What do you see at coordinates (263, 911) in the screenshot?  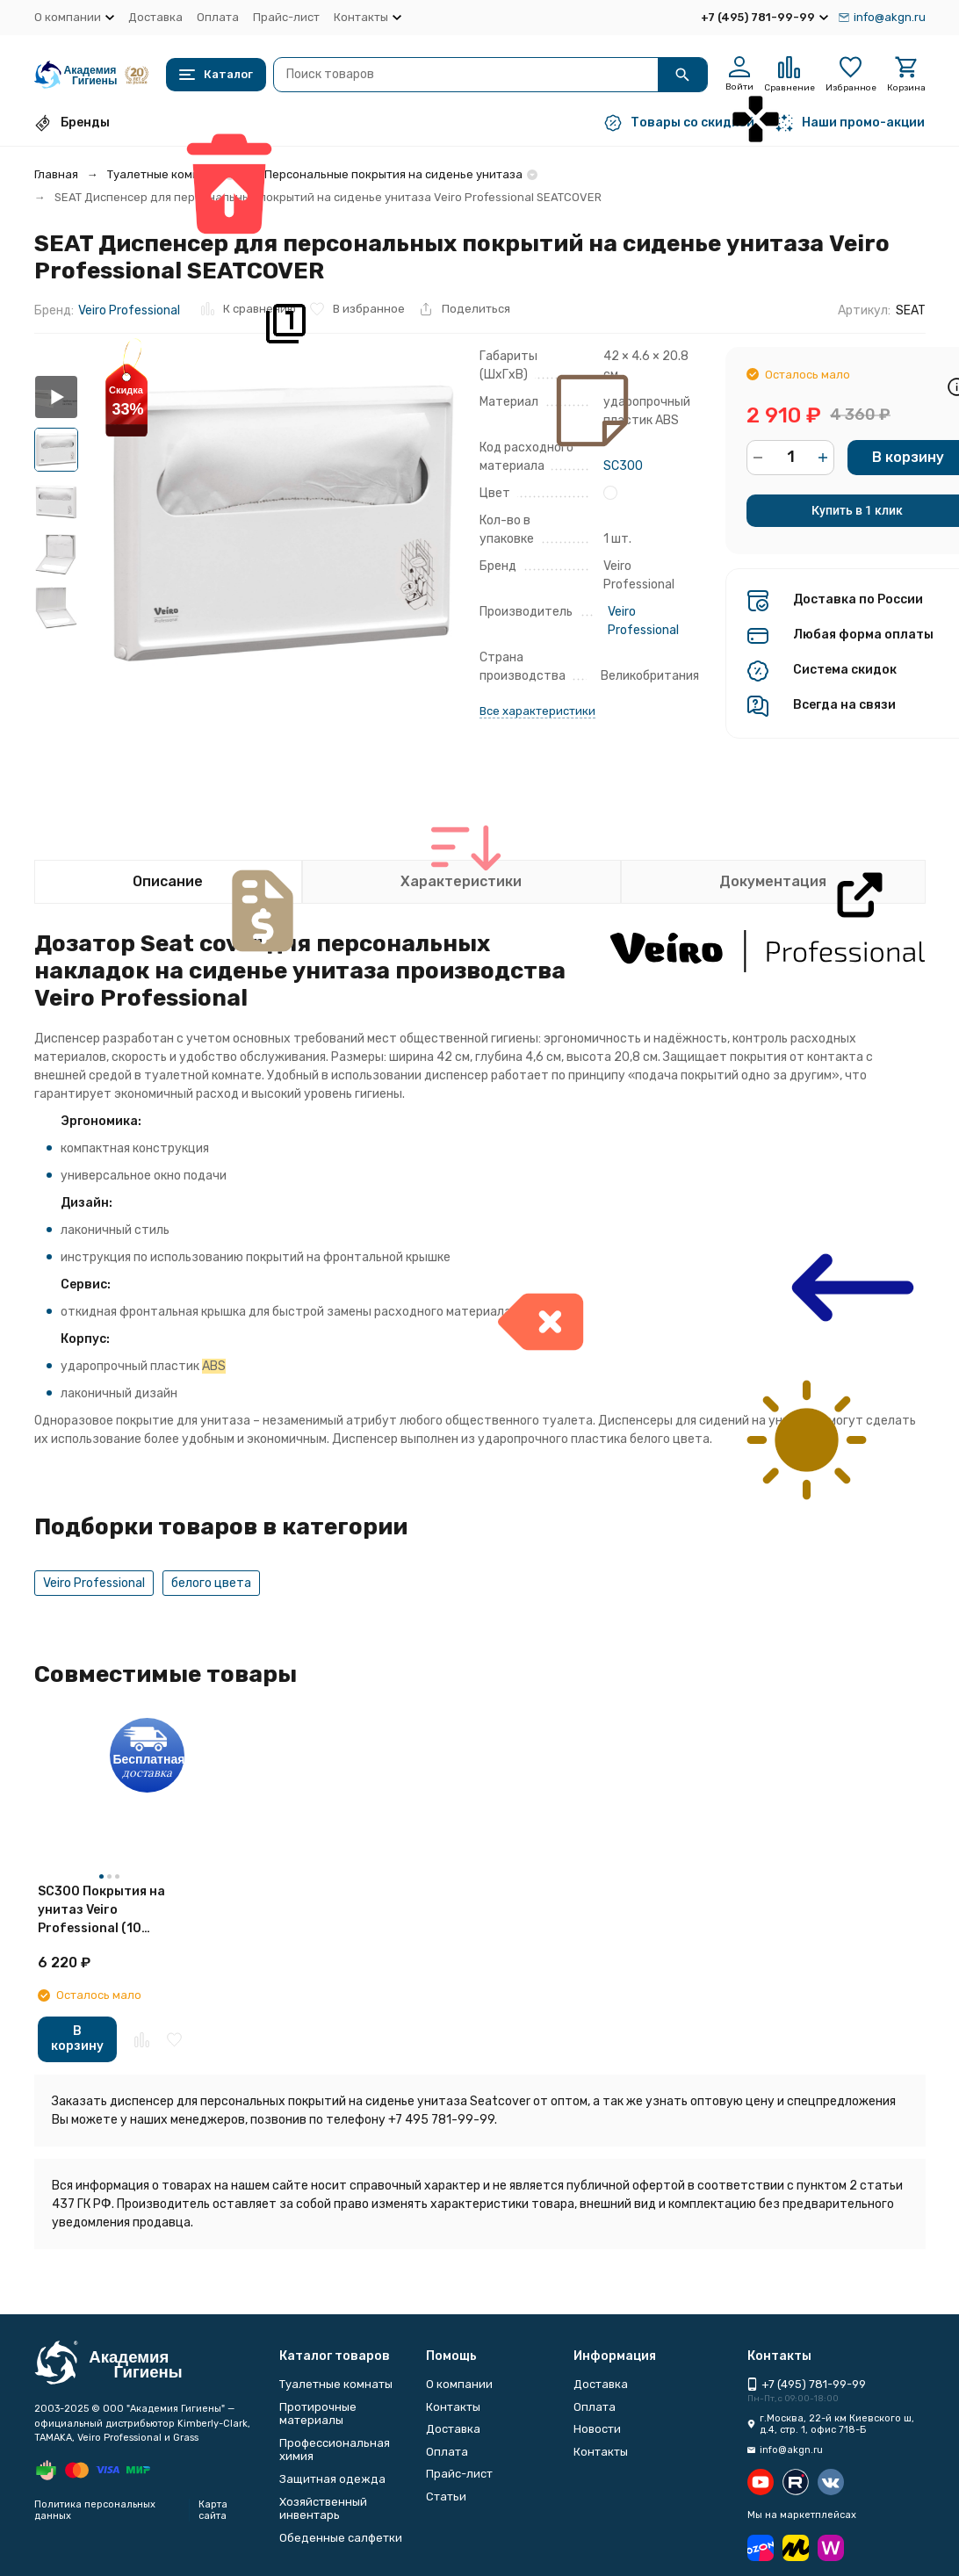 I see `view invoice or billing document` at bounding box center [263, 911].